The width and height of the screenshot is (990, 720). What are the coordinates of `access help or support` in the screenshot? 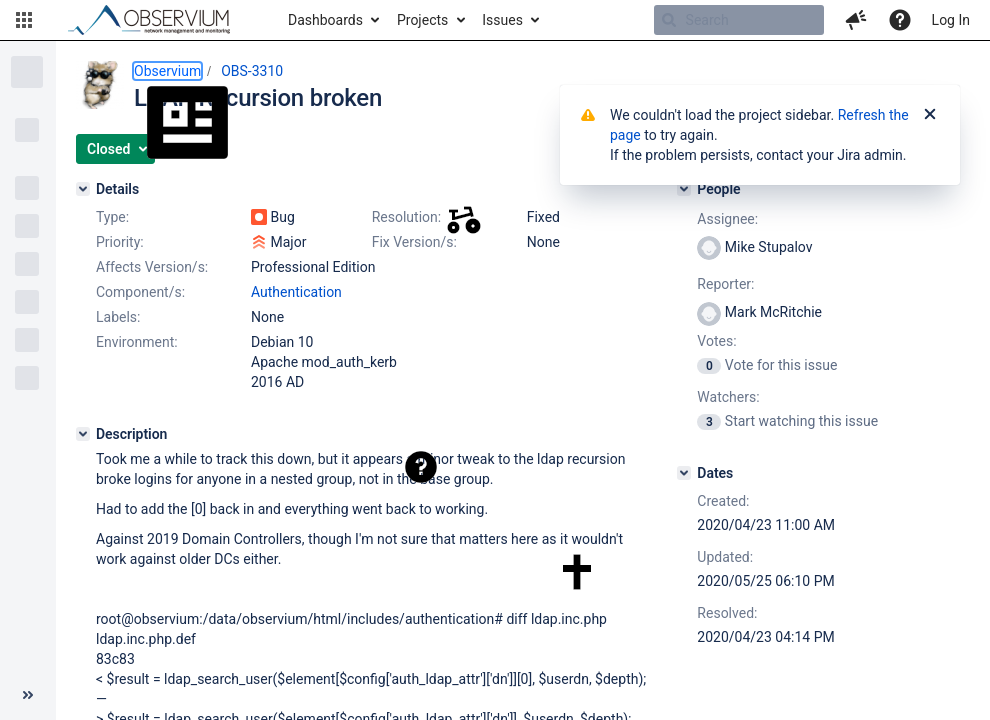 It's located at (421, 467).